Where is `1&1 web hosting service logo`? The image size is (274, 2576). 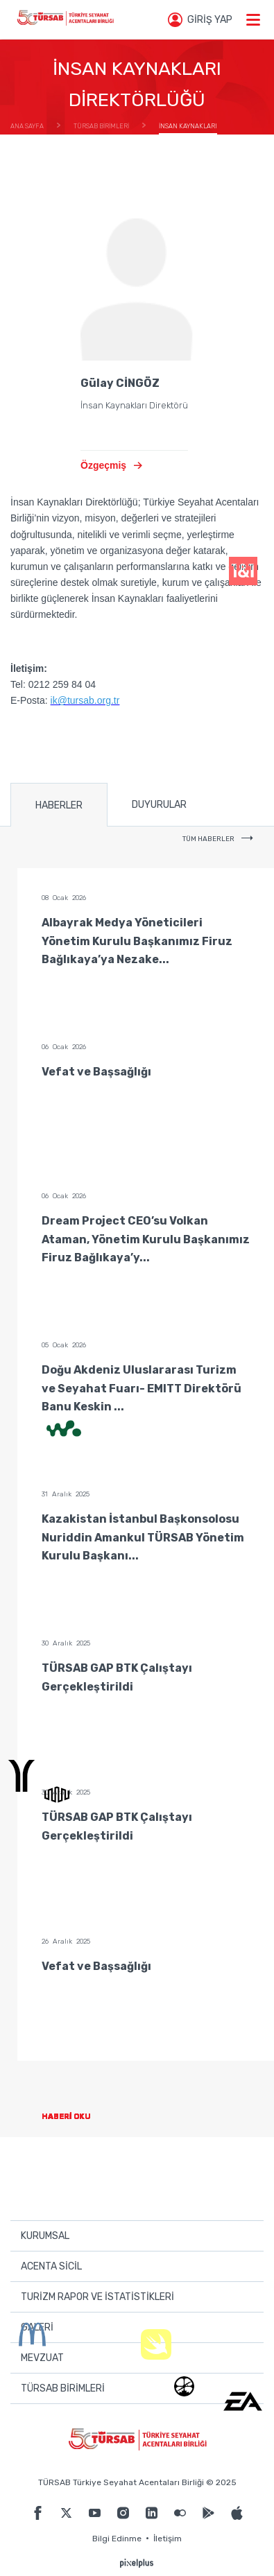 1&1 web hosting service logo is located at coordinates (243, 571).